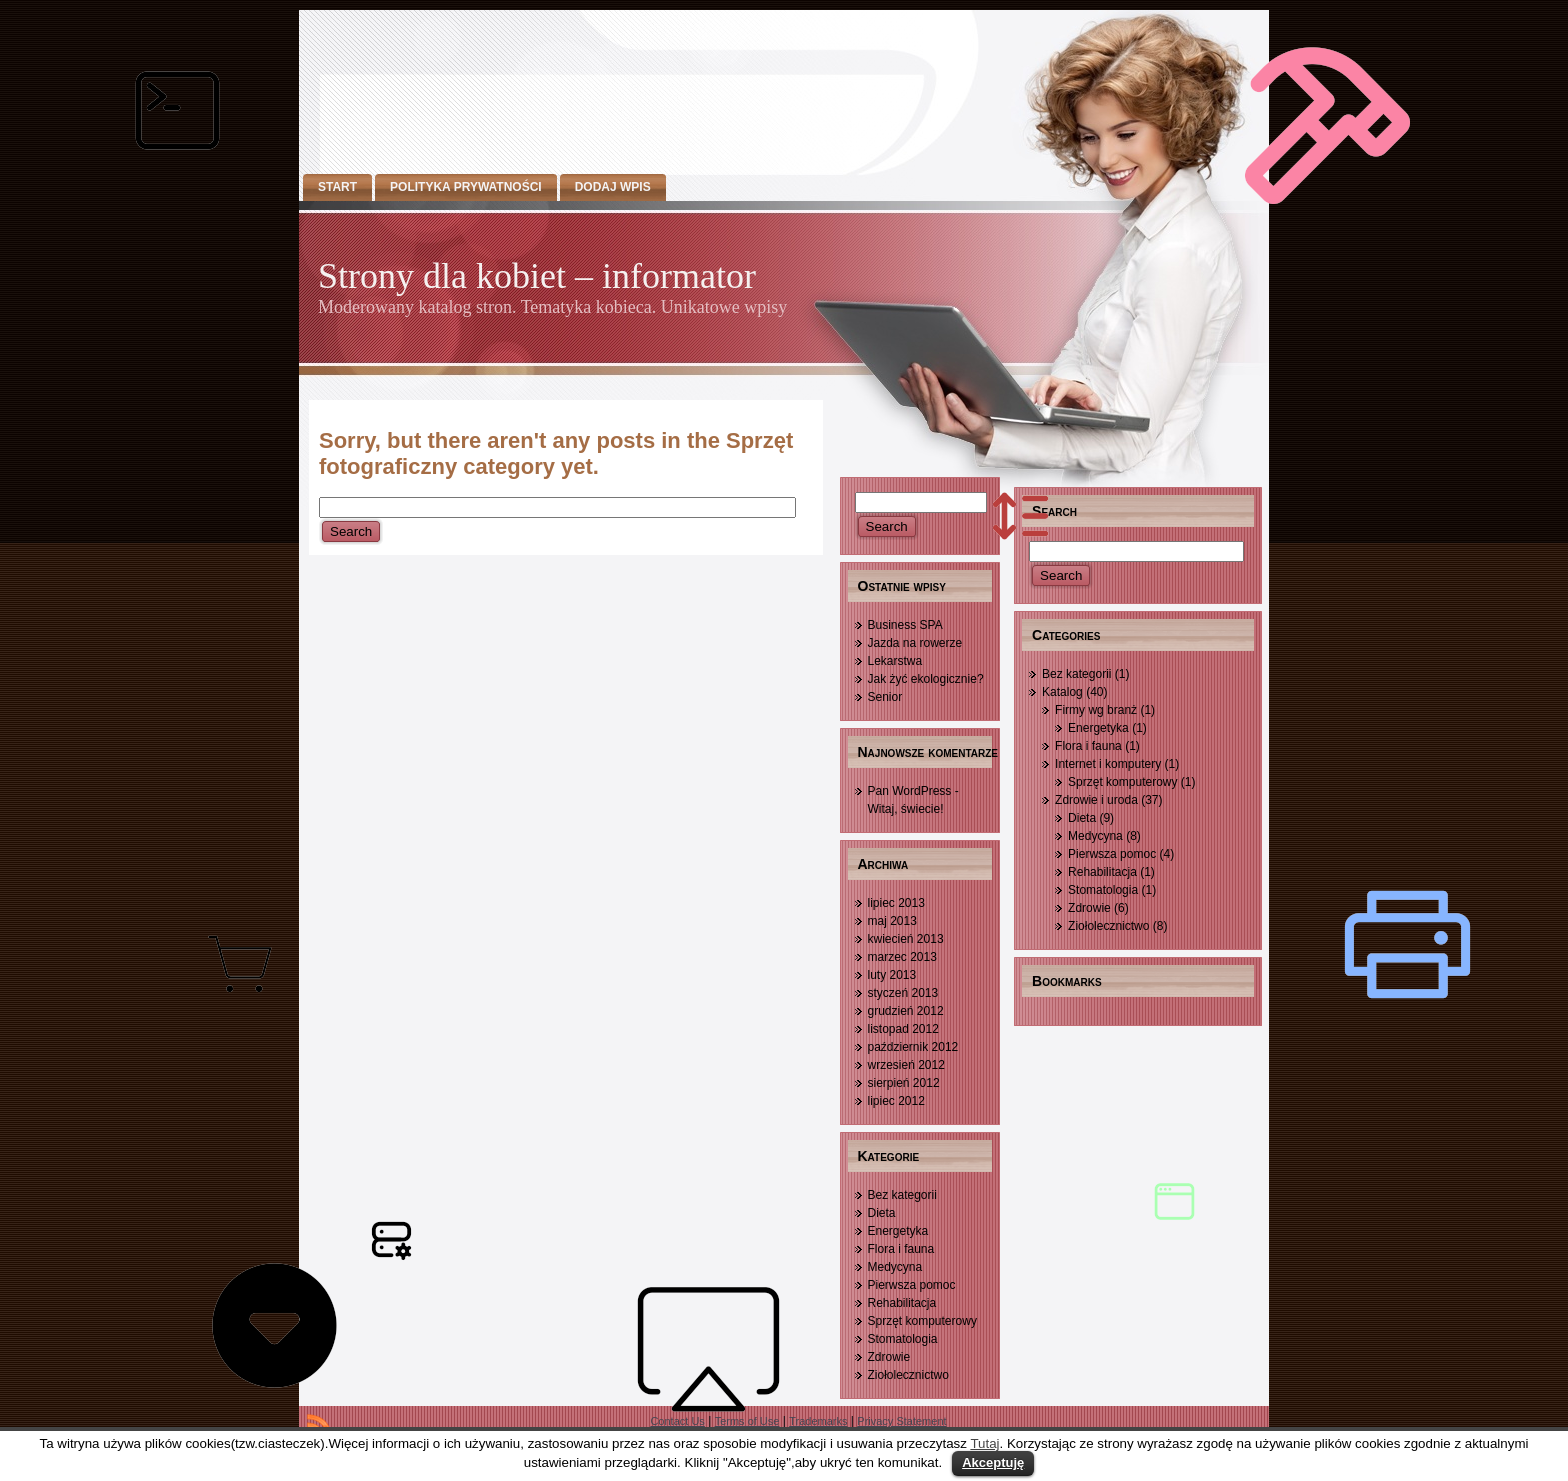 The height and width of the screenshot is (1481, 1568). I want to click on access tools or settings, so click(1320, 128).